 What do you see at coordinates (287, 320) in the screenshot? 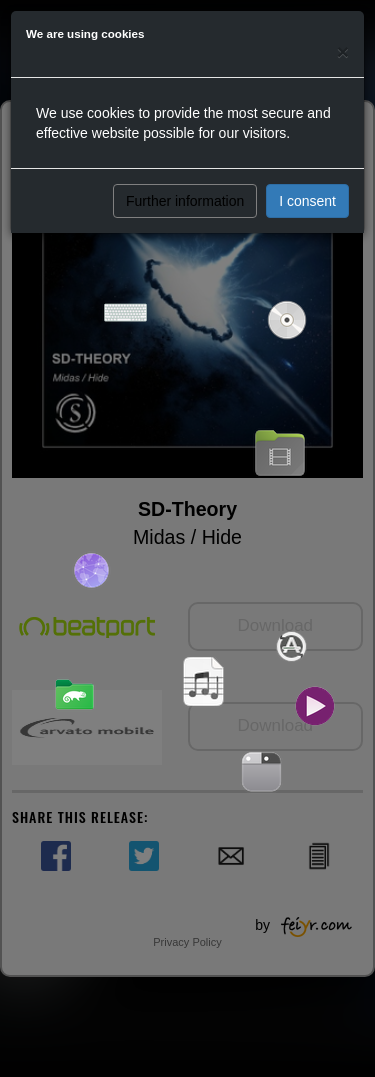
I see `access DVD or optical disc drive` at bounding box center [287, 320].